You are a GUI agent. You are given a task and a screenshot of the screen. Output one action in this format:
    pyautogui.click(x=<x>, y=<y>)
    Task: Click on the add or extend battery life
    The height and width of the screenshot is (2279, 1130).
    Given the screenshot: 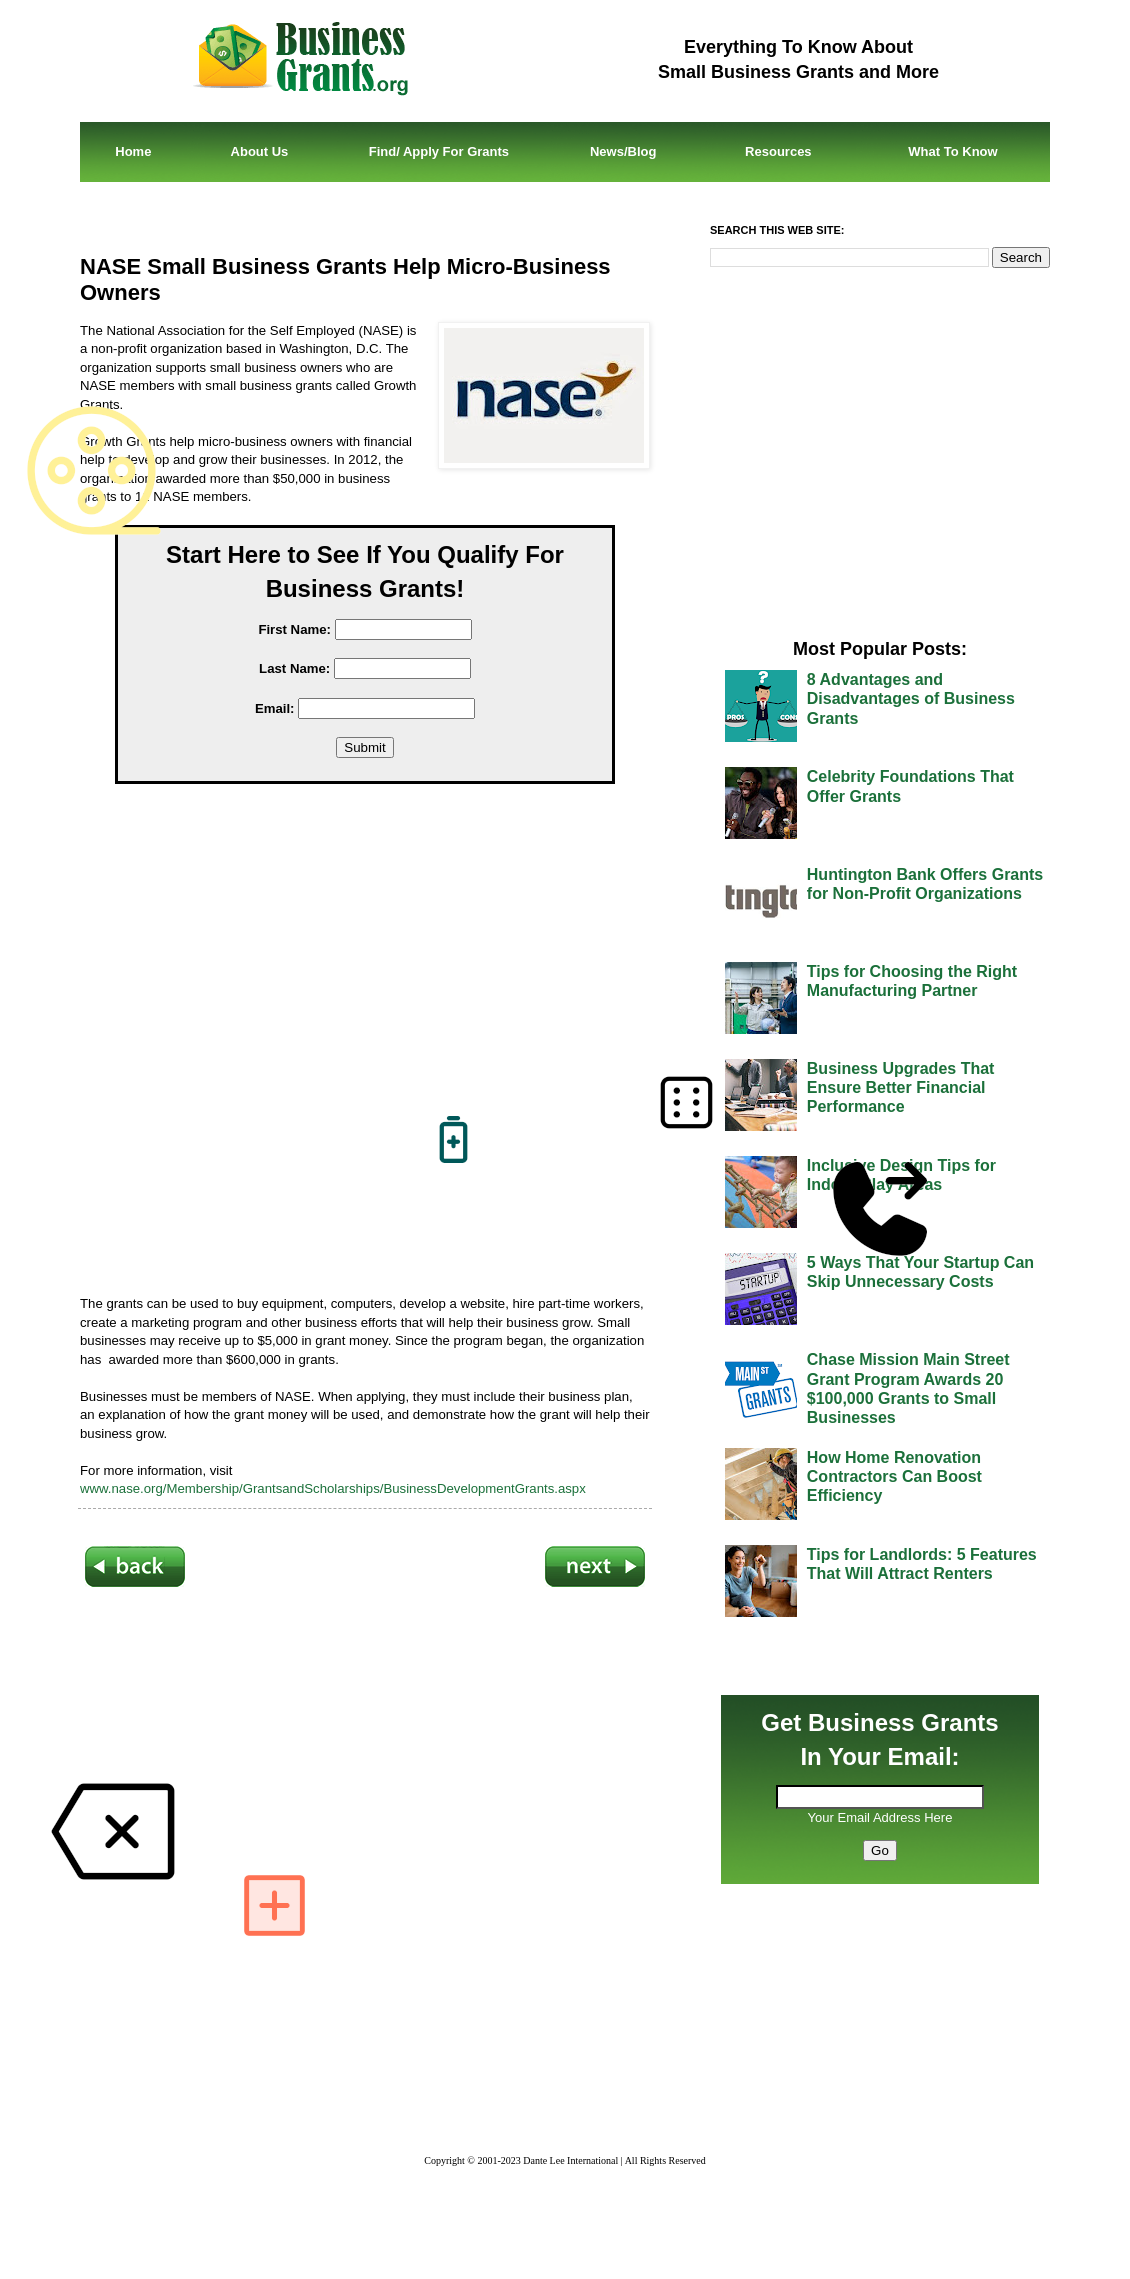 What is the action you would take?
    pyautogui.click(x=453, y=1139)
    